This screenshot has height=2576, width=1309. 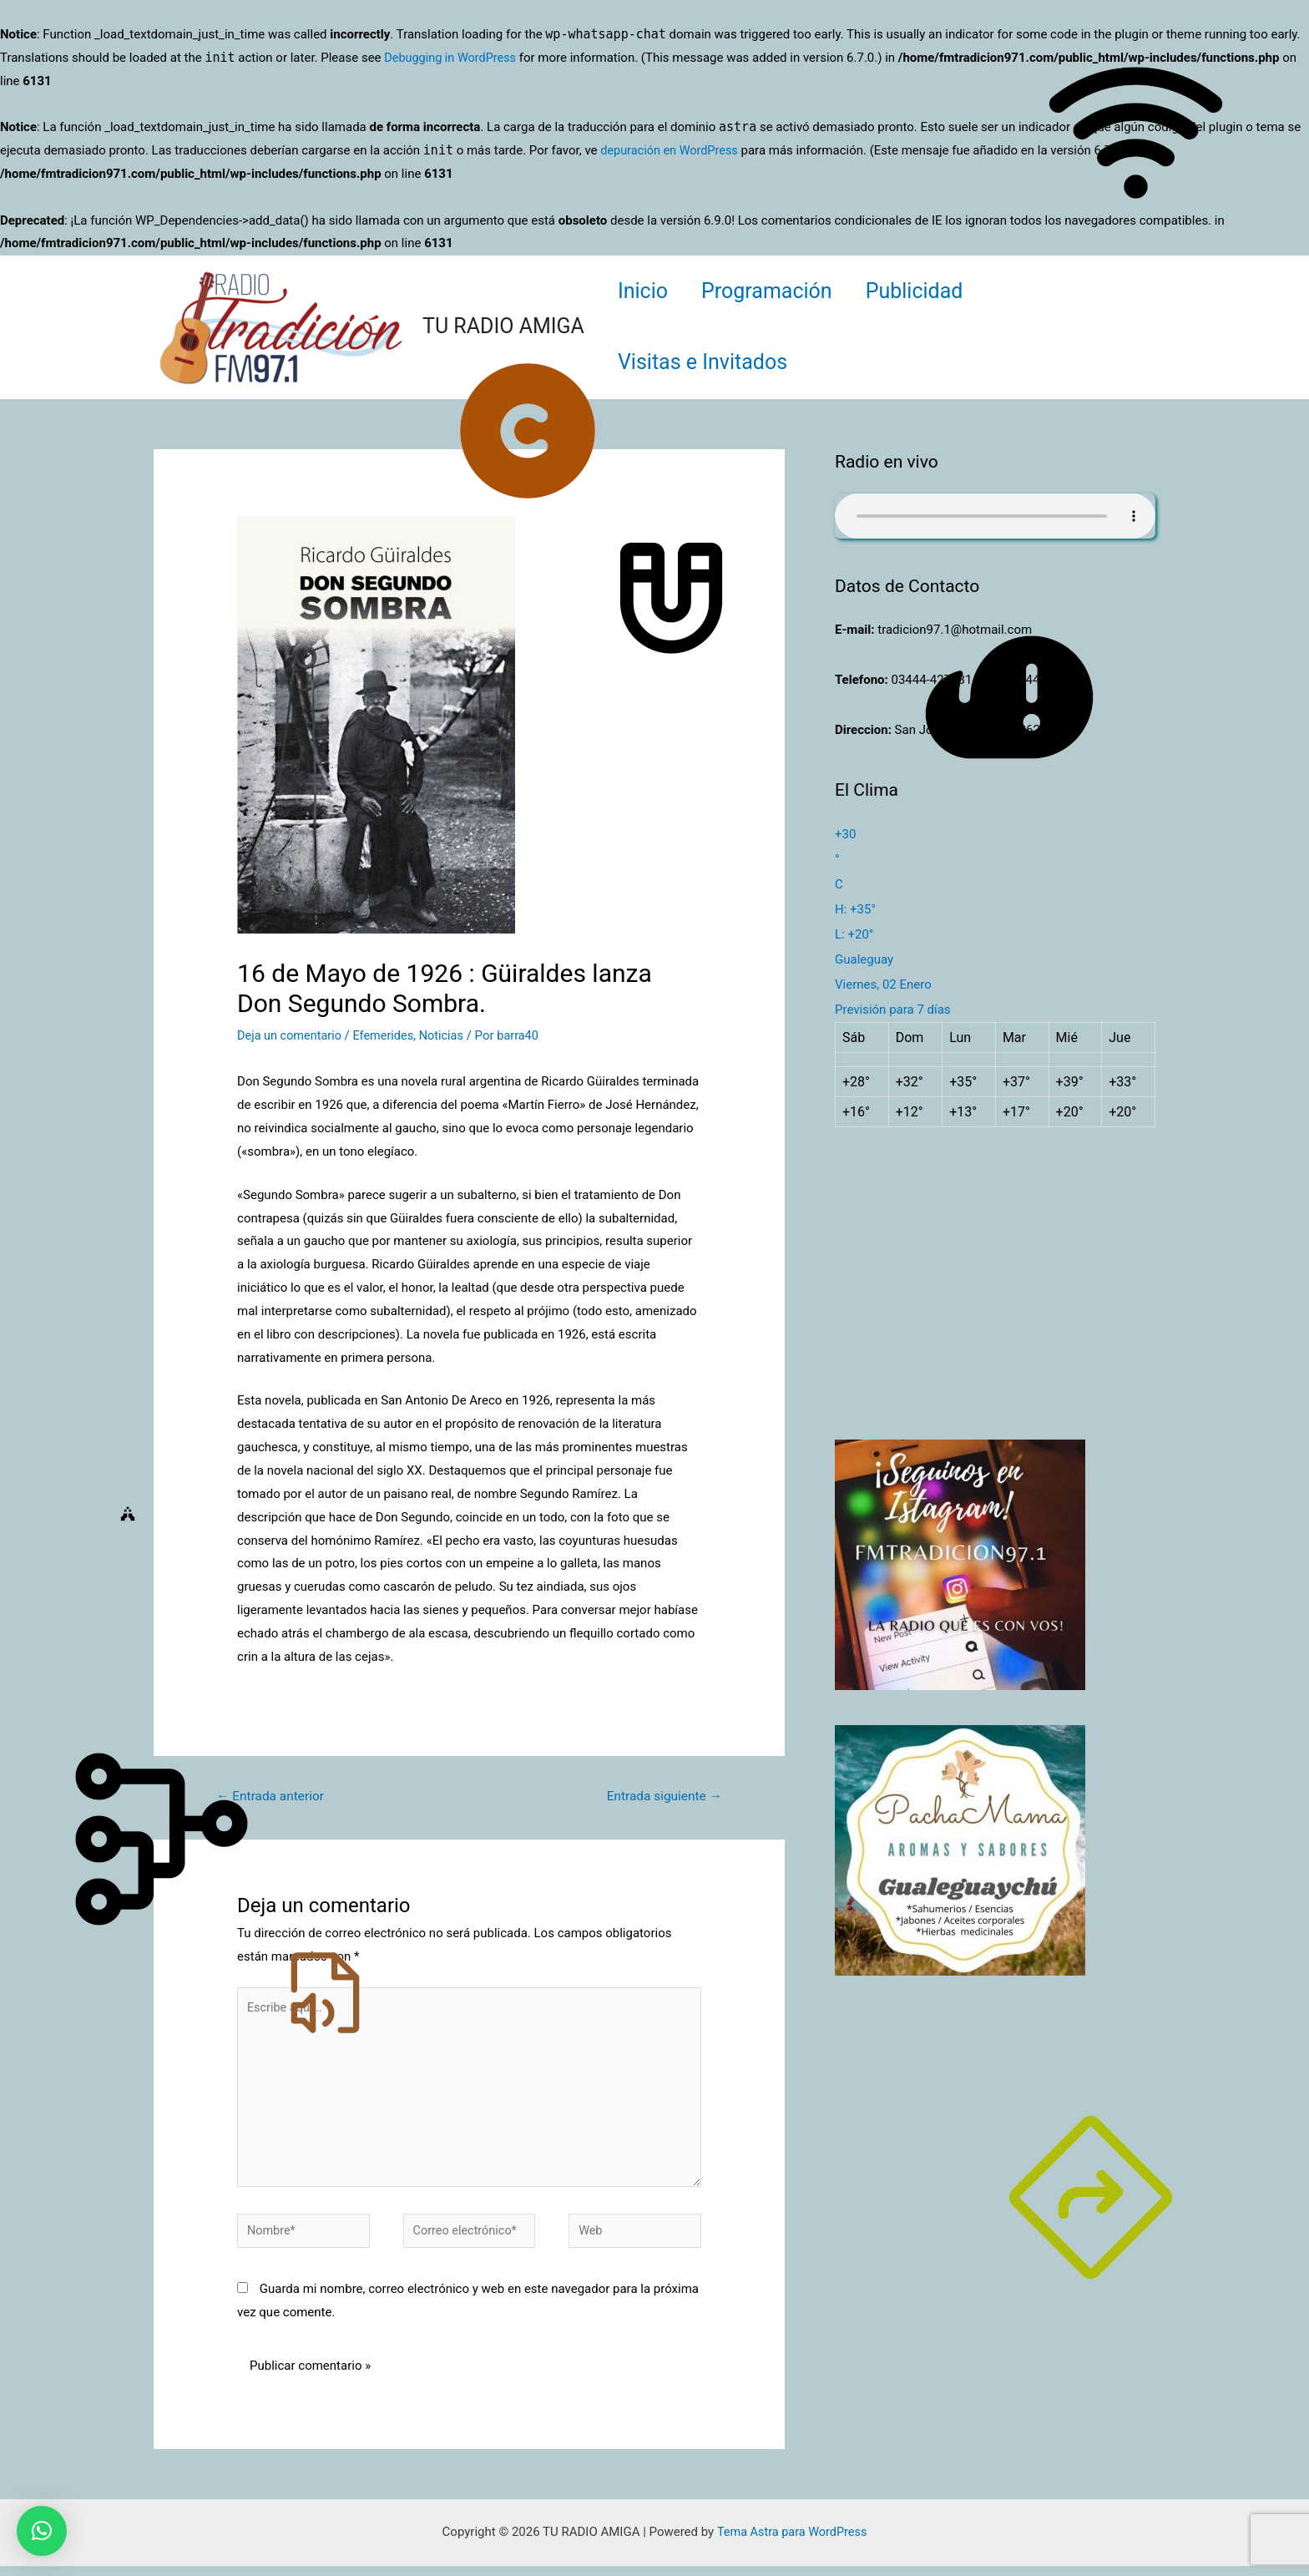 What do you see at coordinates (671, 594) in the screenshot?
I see `activate magnetic selection or snapping tool` at bounding box center [671, 594].